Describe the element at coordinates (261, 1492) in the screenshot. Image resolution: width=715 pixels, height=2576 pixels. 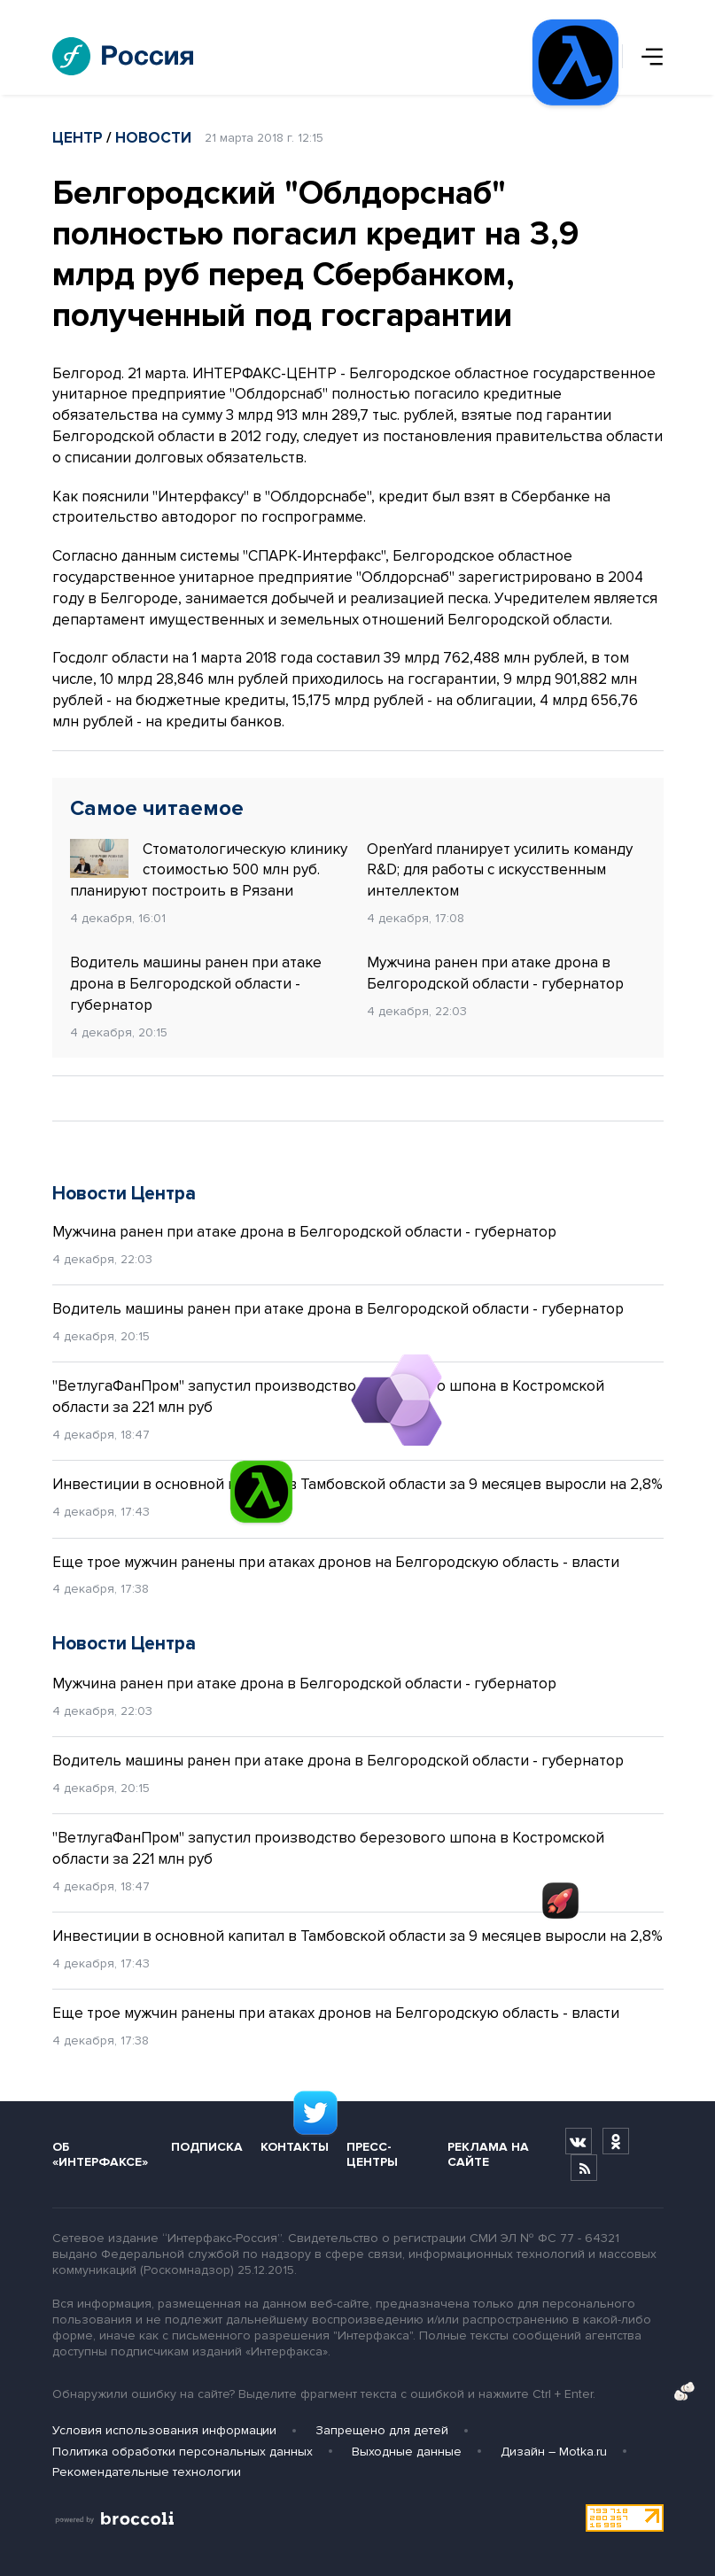
I see `launch half-life: opposing force game` at that location.